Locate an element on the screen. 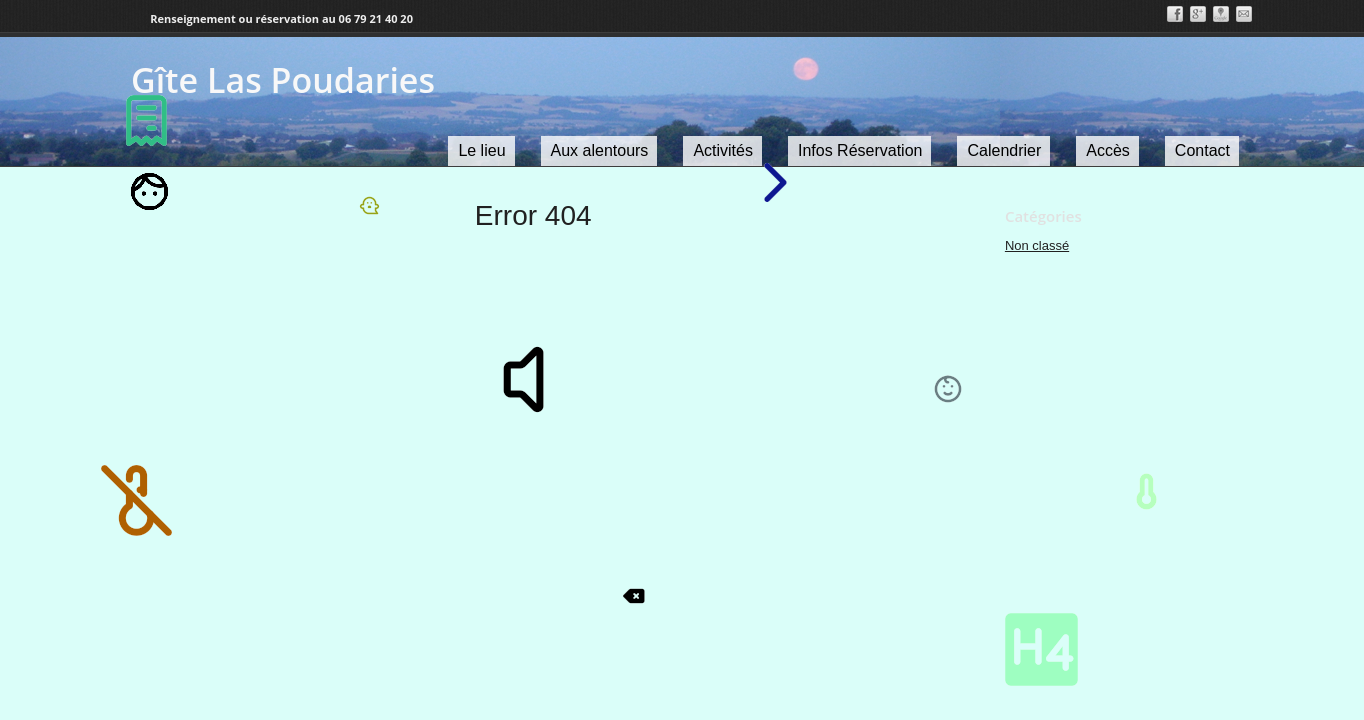 This screenshot has width=1364, height=720. navigate to the next item or page is located at coordinates (775, 182).